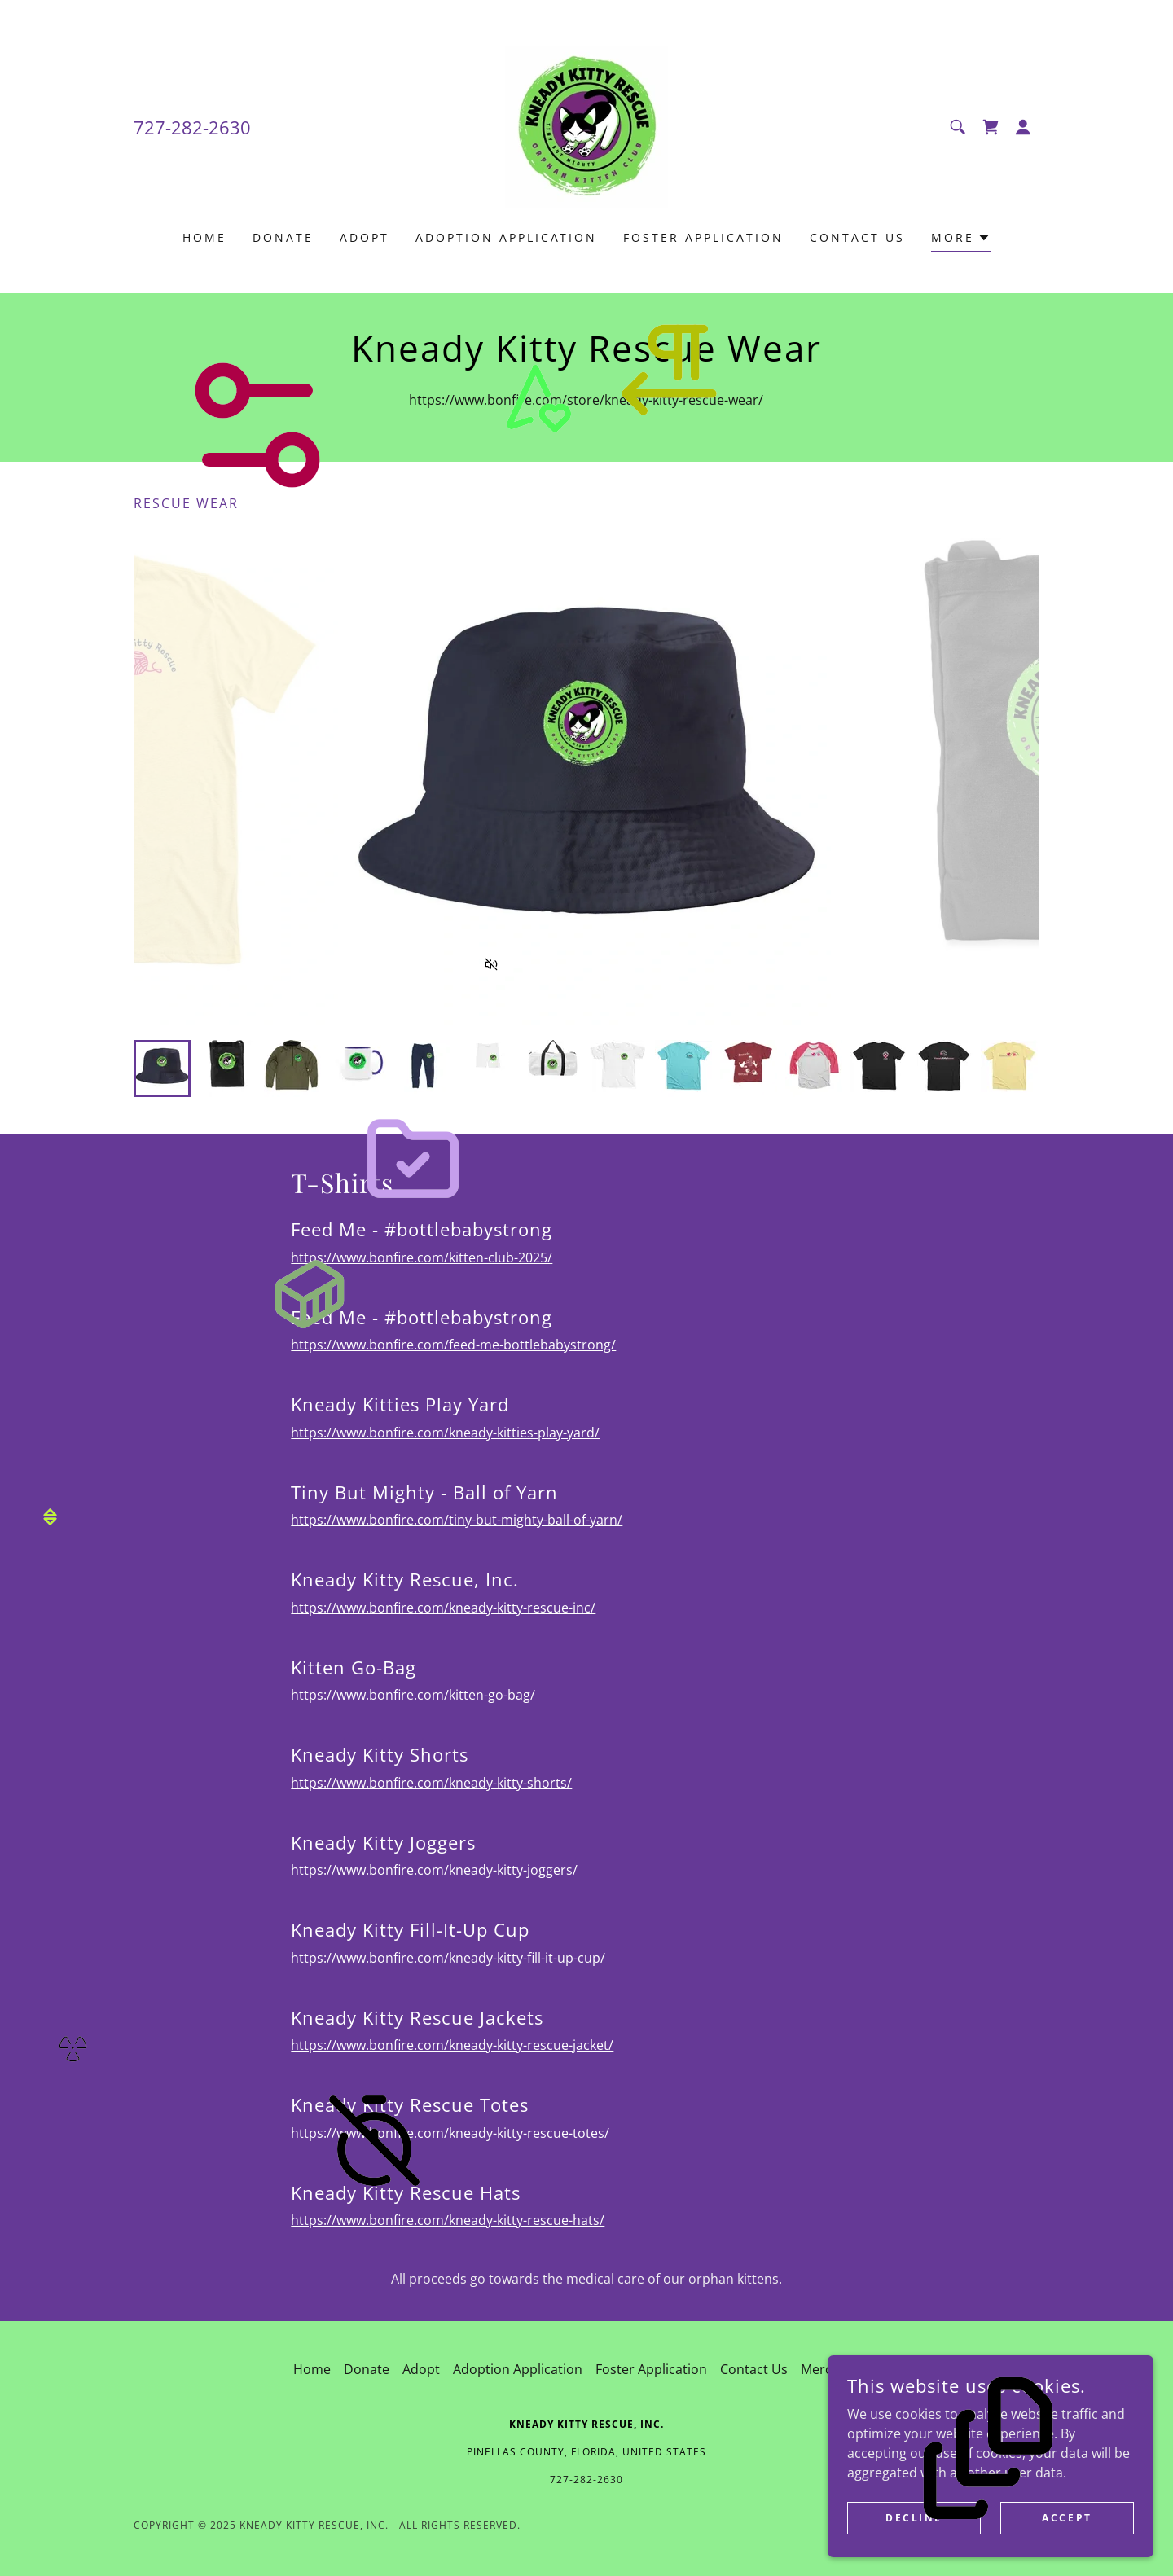  Describe the element at coordinates (50, 1516) in the screenshot. I see `expand or collapse a dropdown menu` at that location.